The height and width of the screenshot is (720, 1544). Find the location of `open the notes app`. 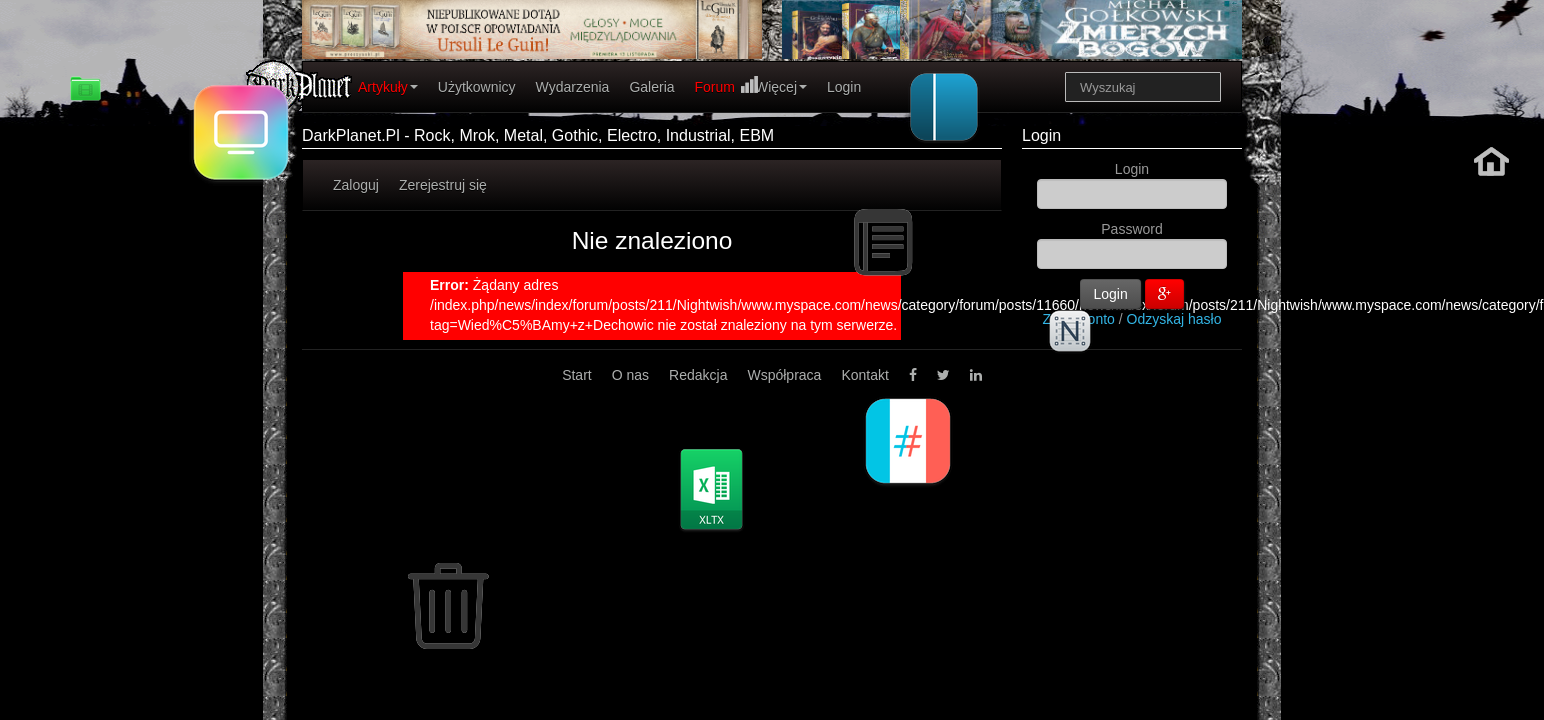

open the notes app is located at coordinates (885, 244).